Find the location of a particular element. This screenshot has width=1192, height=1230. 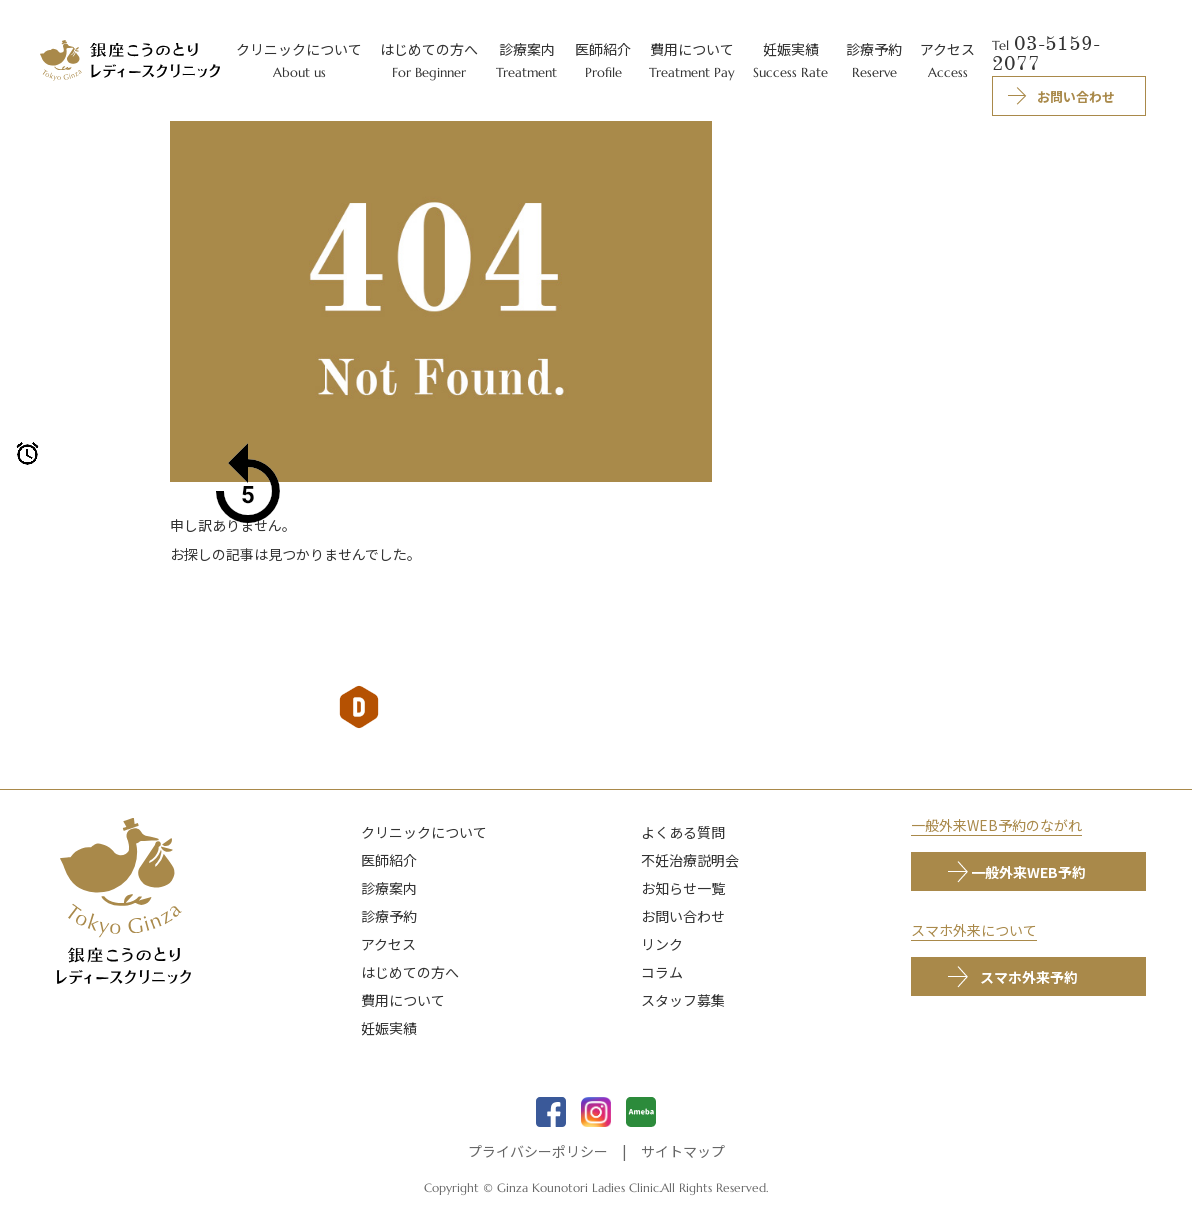

indicates a "D" grade or rating level is located at coordinates (359, 707).